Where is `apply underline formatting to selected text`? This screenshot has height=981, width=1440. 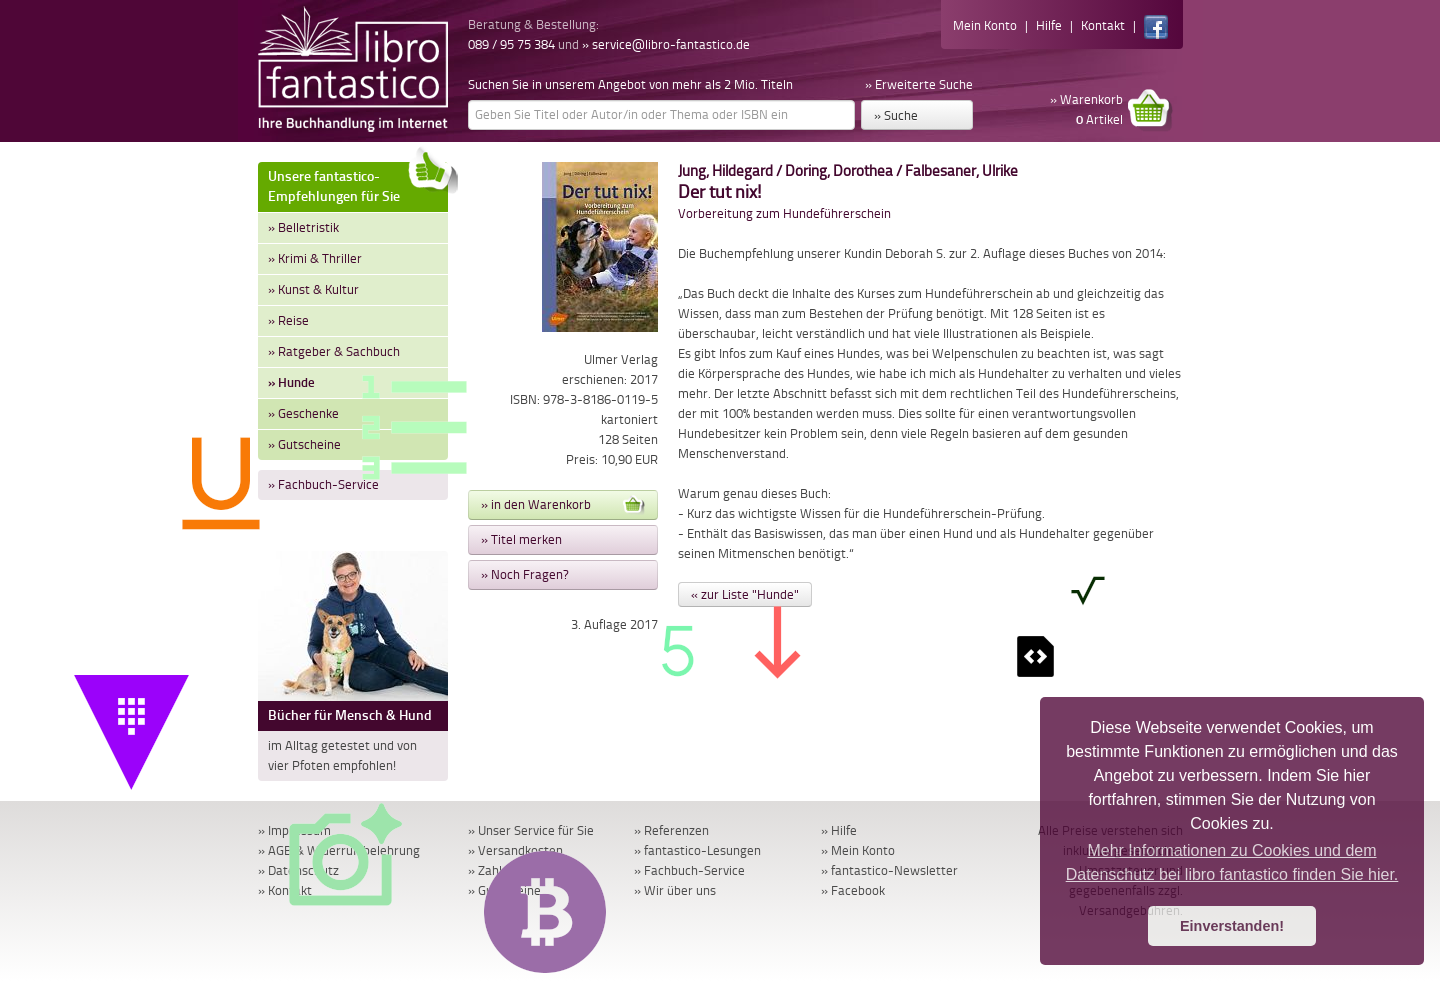 apply underline formatting to selected text is located at coordinates (221, 481).